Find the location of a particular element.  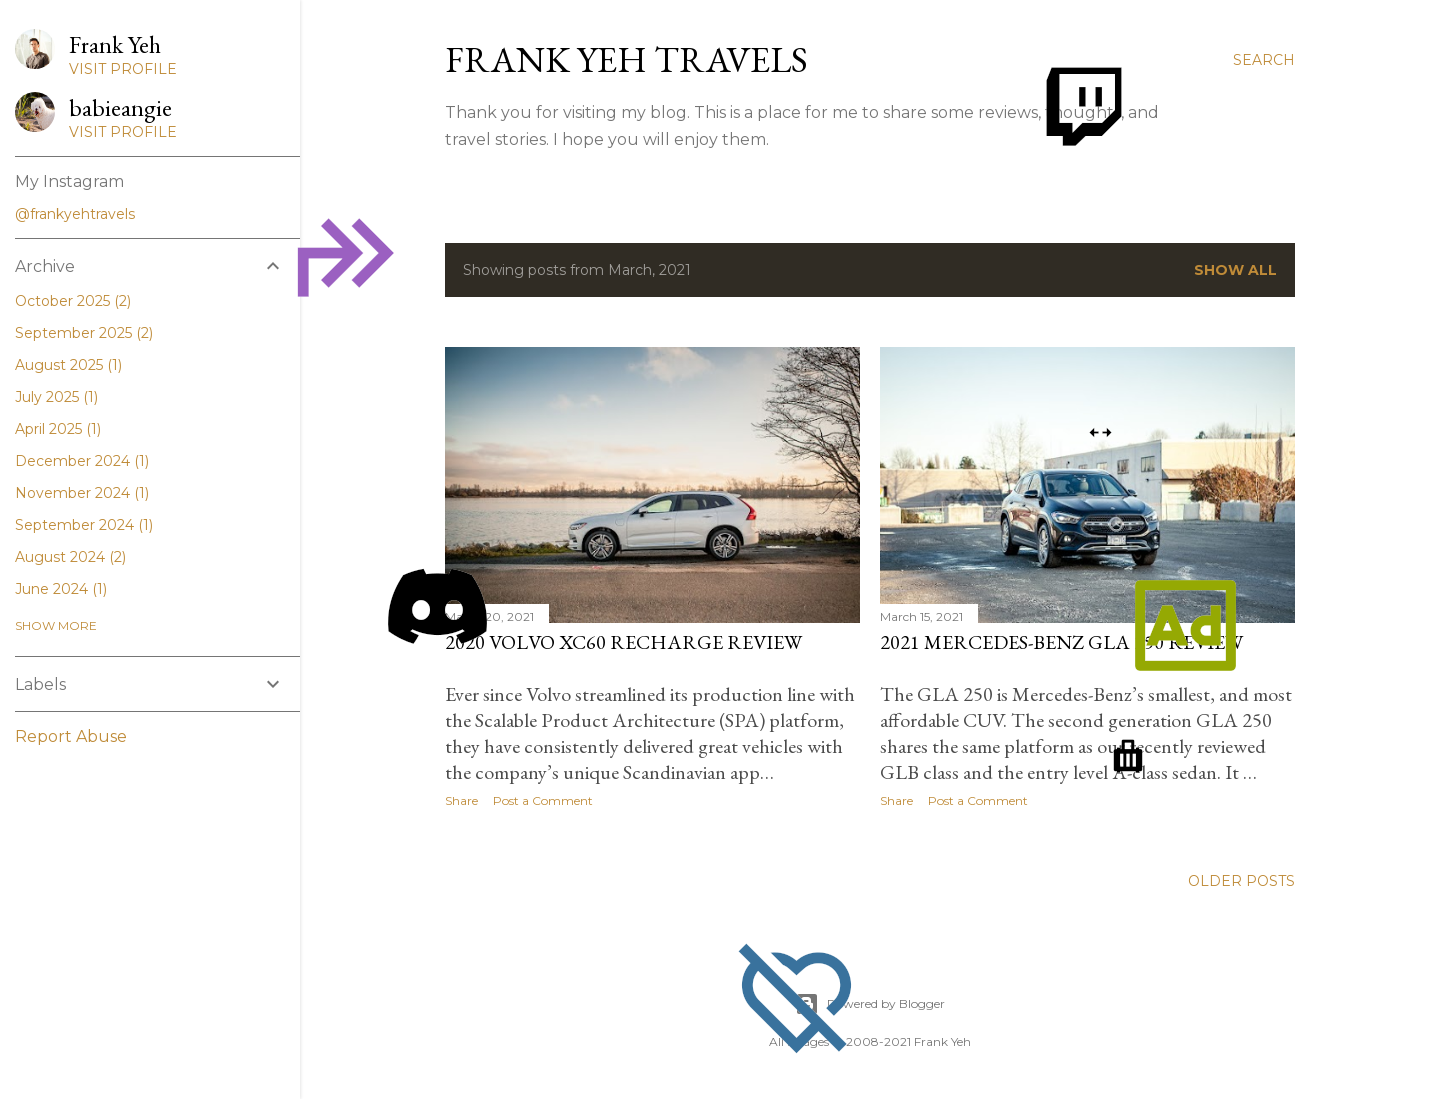

open Discord app is located at coordinates (437, 606).